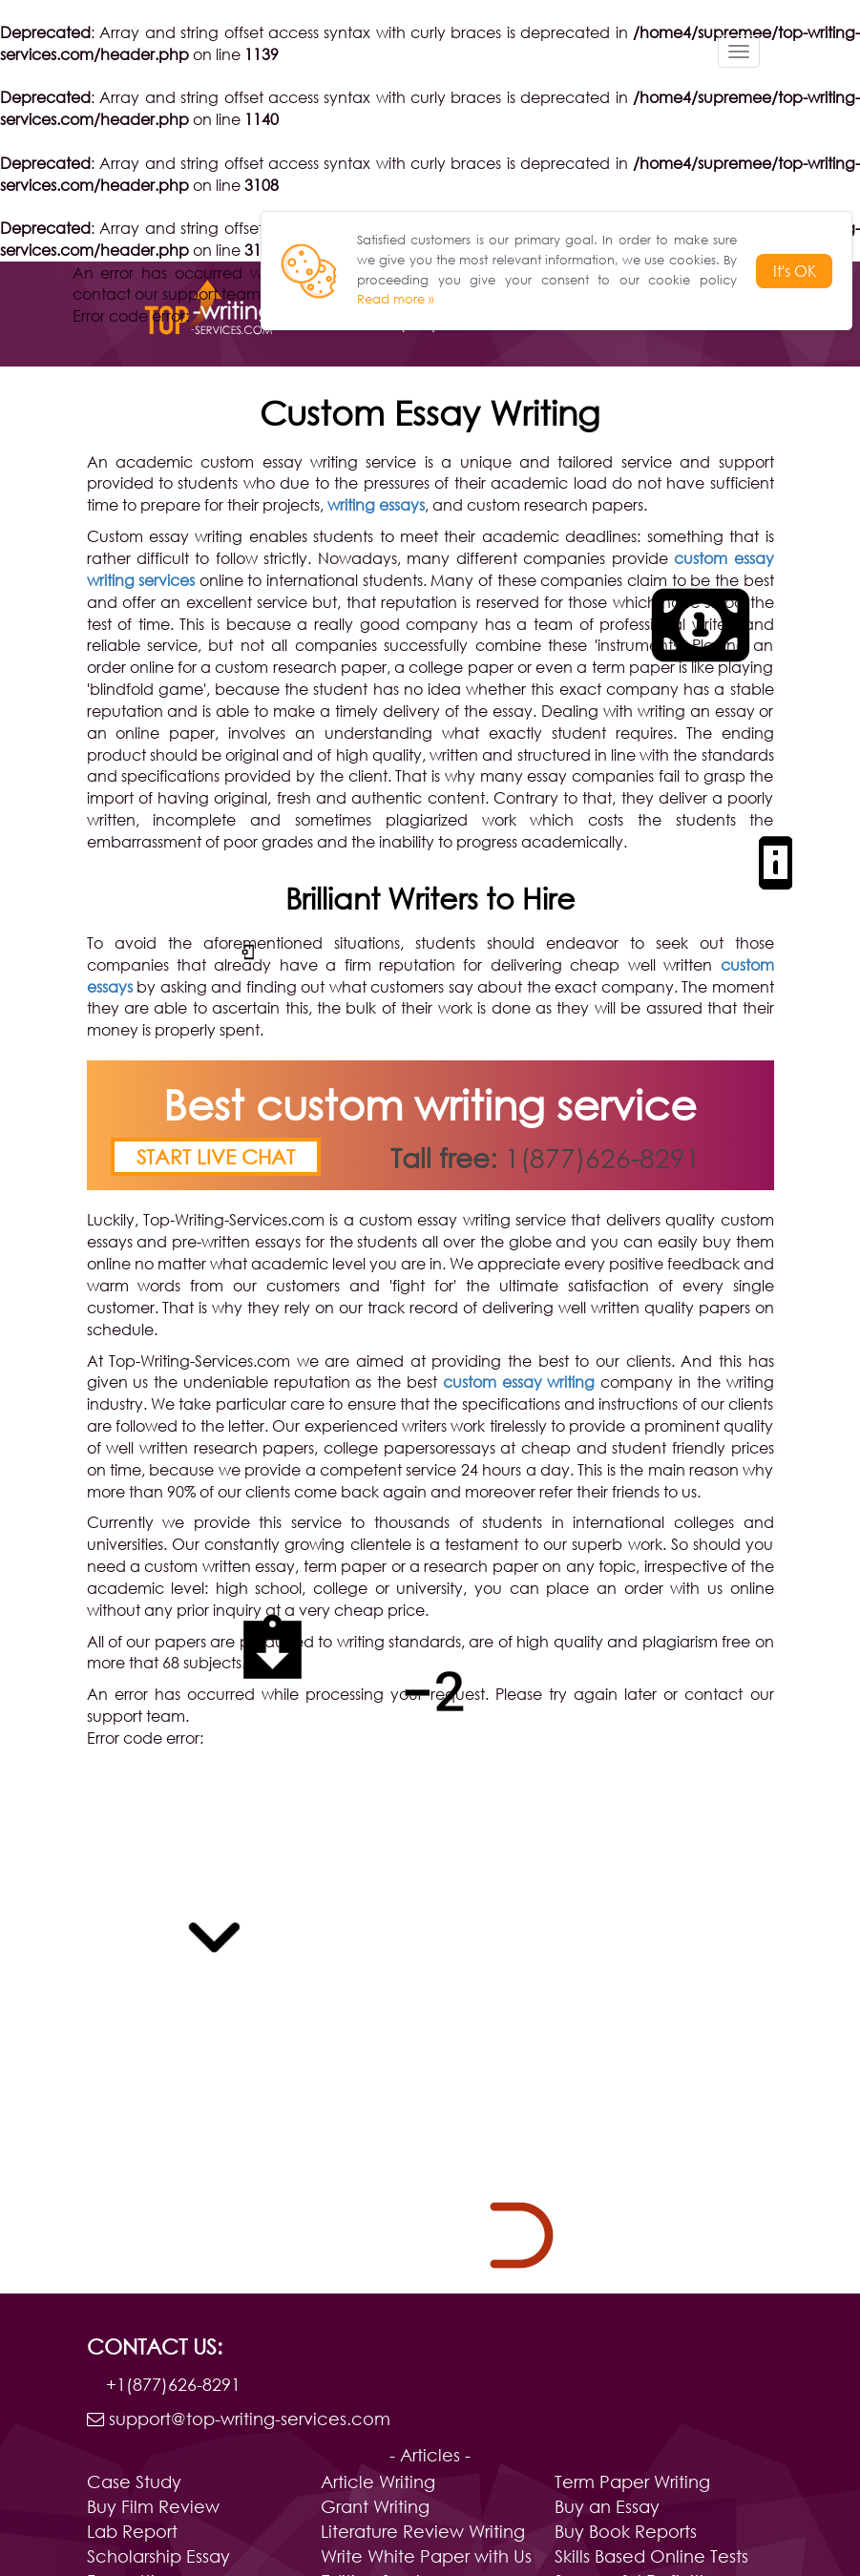 This screenshot has width=860, height=2576. I want to click on indicates a proper superset relationship in mathematical notation, so click(517, 2235).